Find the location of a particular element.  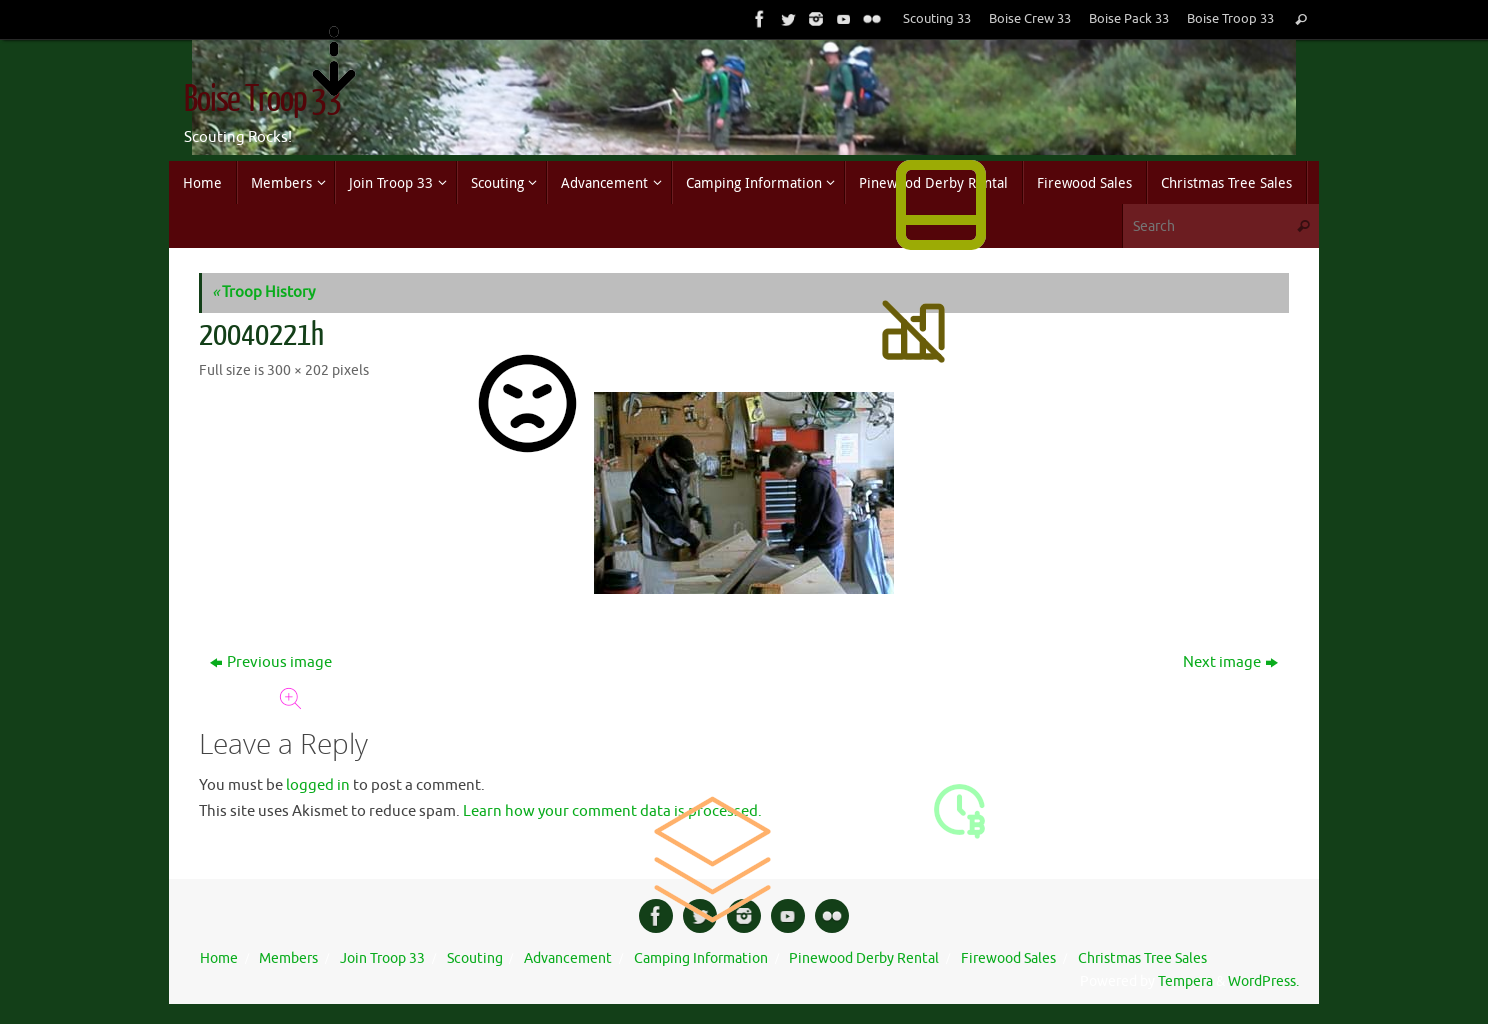

view layers or stacked content is located at coordinates (712, 859).